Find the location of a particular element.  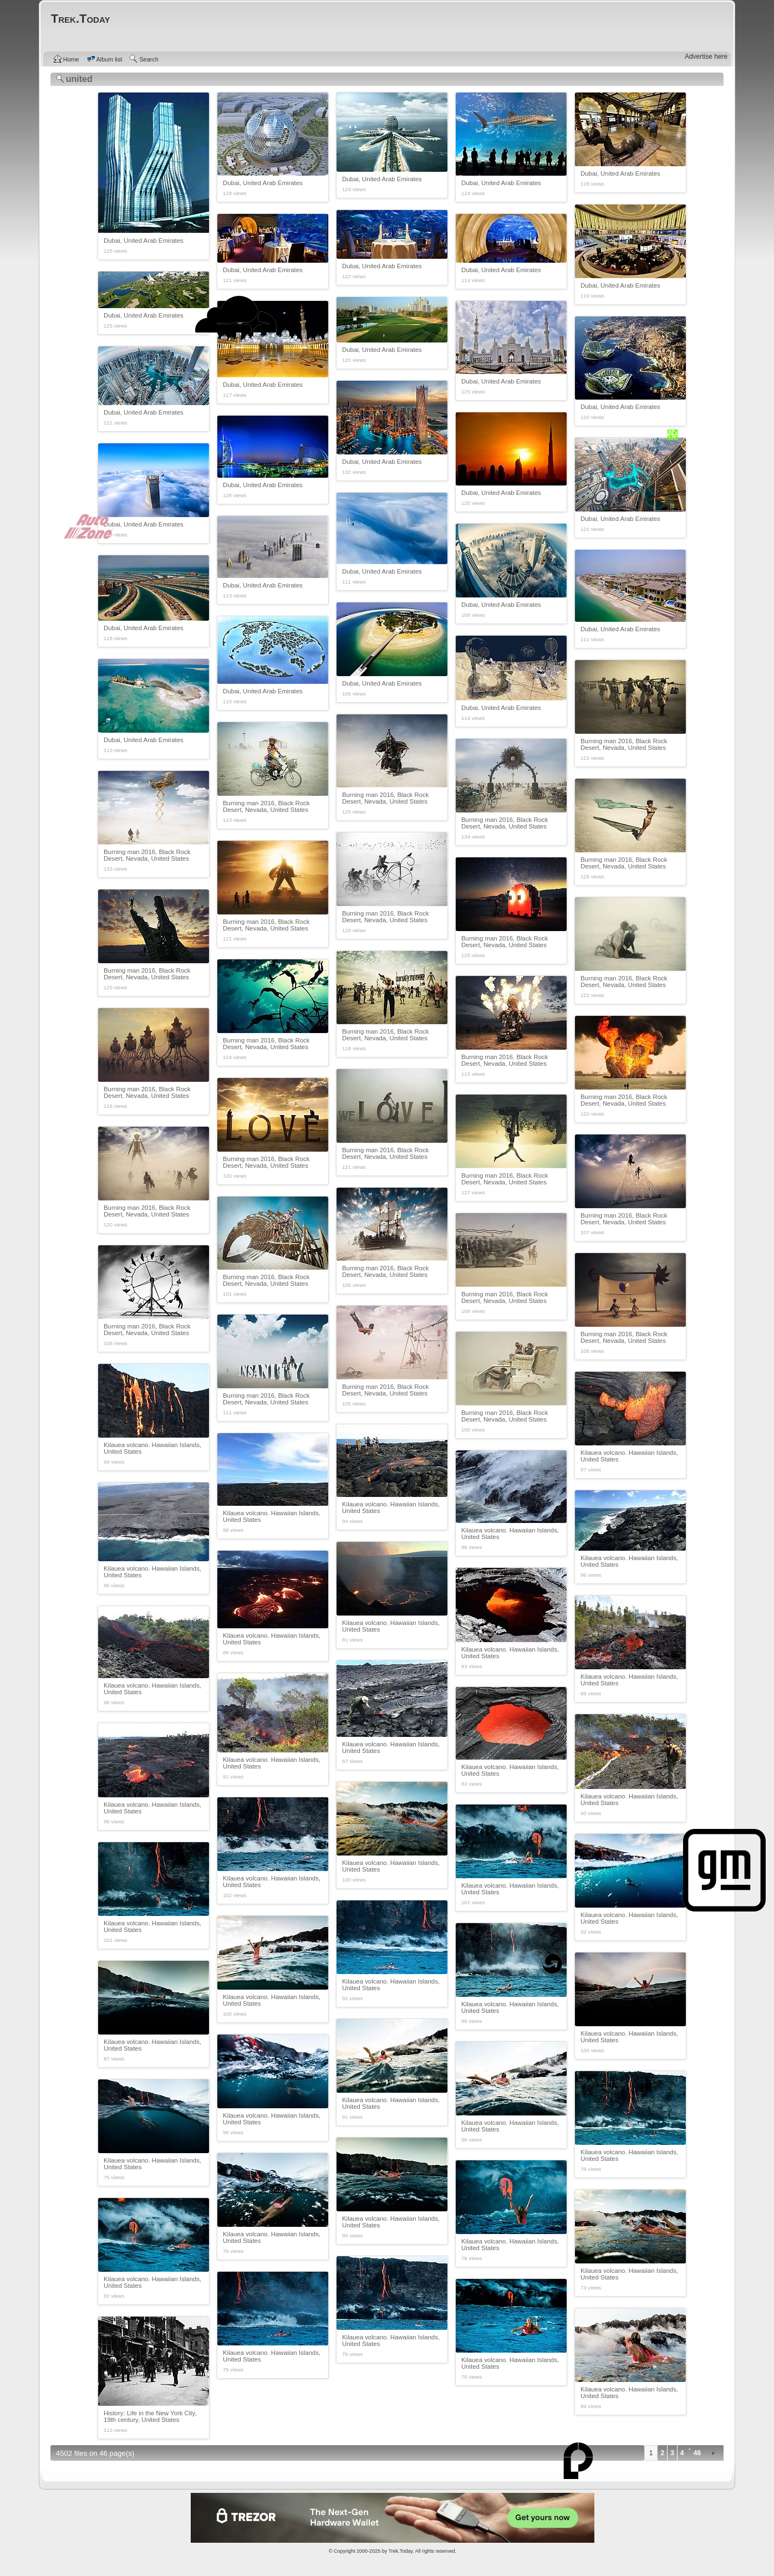

open passport app is located at coordinates (578, 2461).